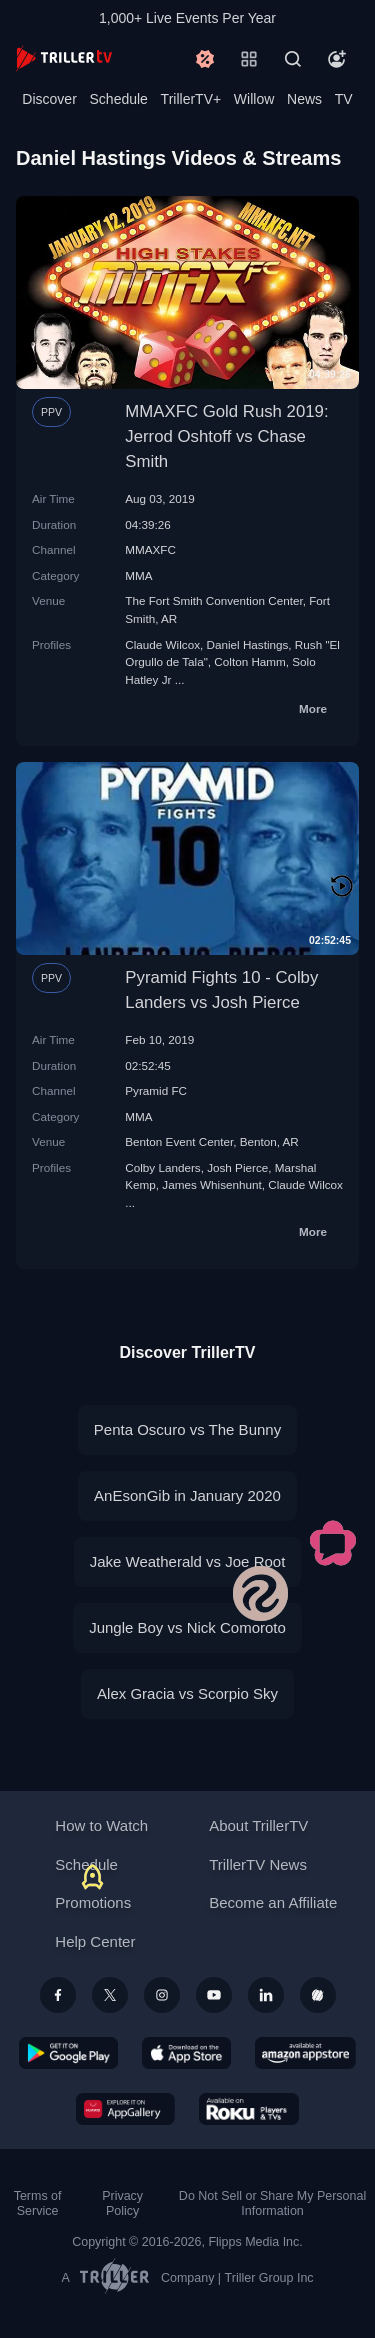 Image resolution: width=375 pixels, height=2338 pixels. What do you see at coordinates (260, 1593) in the screenshot?
I see `open Roboflow app or website` at bounding box center [260, 1593].